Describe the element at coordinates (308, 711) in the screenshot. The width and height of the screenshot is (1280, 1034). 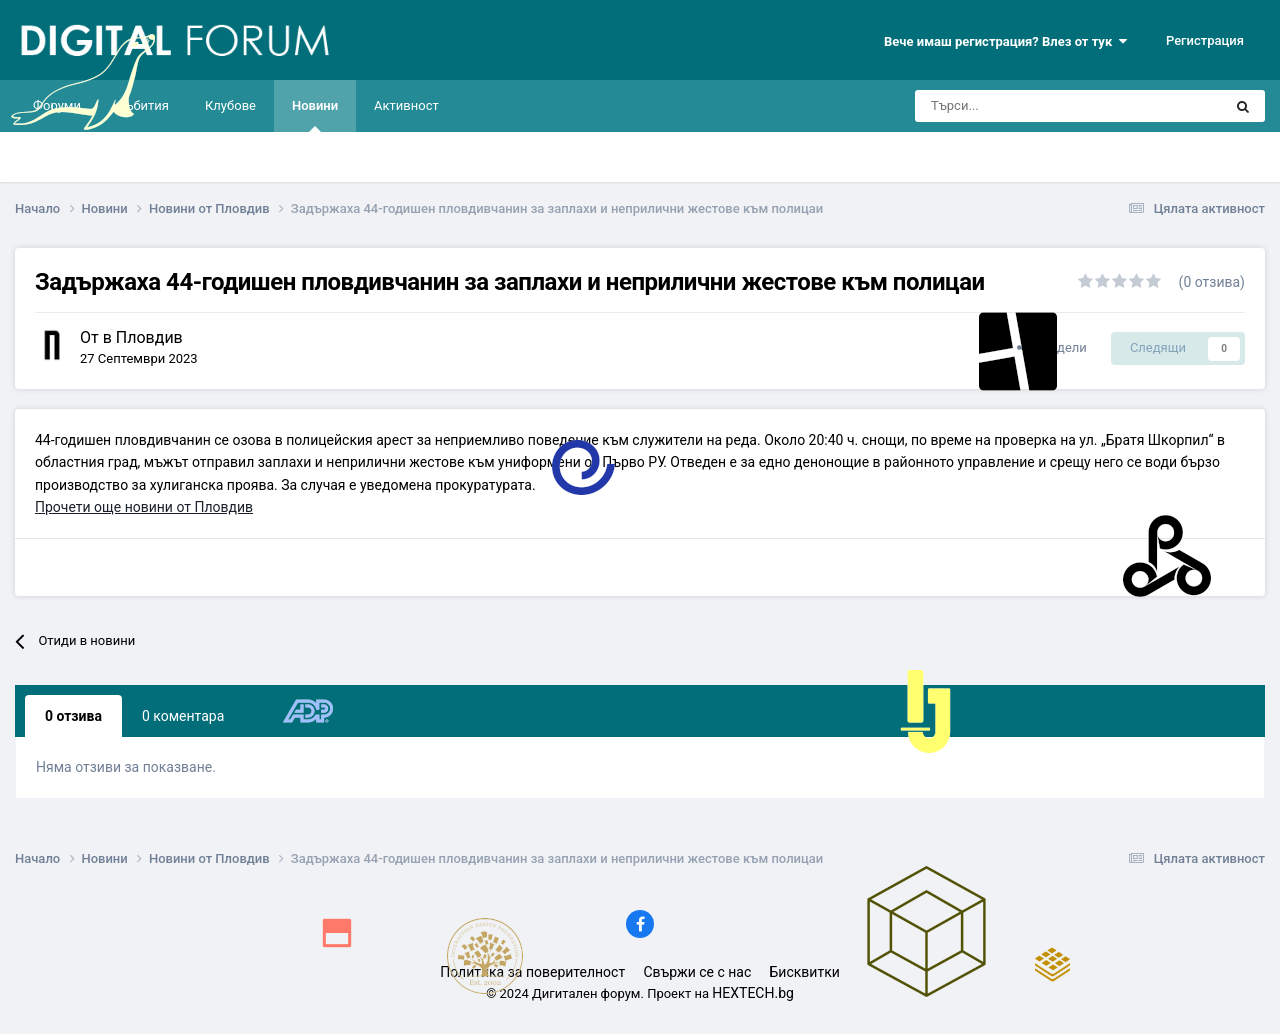
I see `access ADP payroll and HR services` at that location.